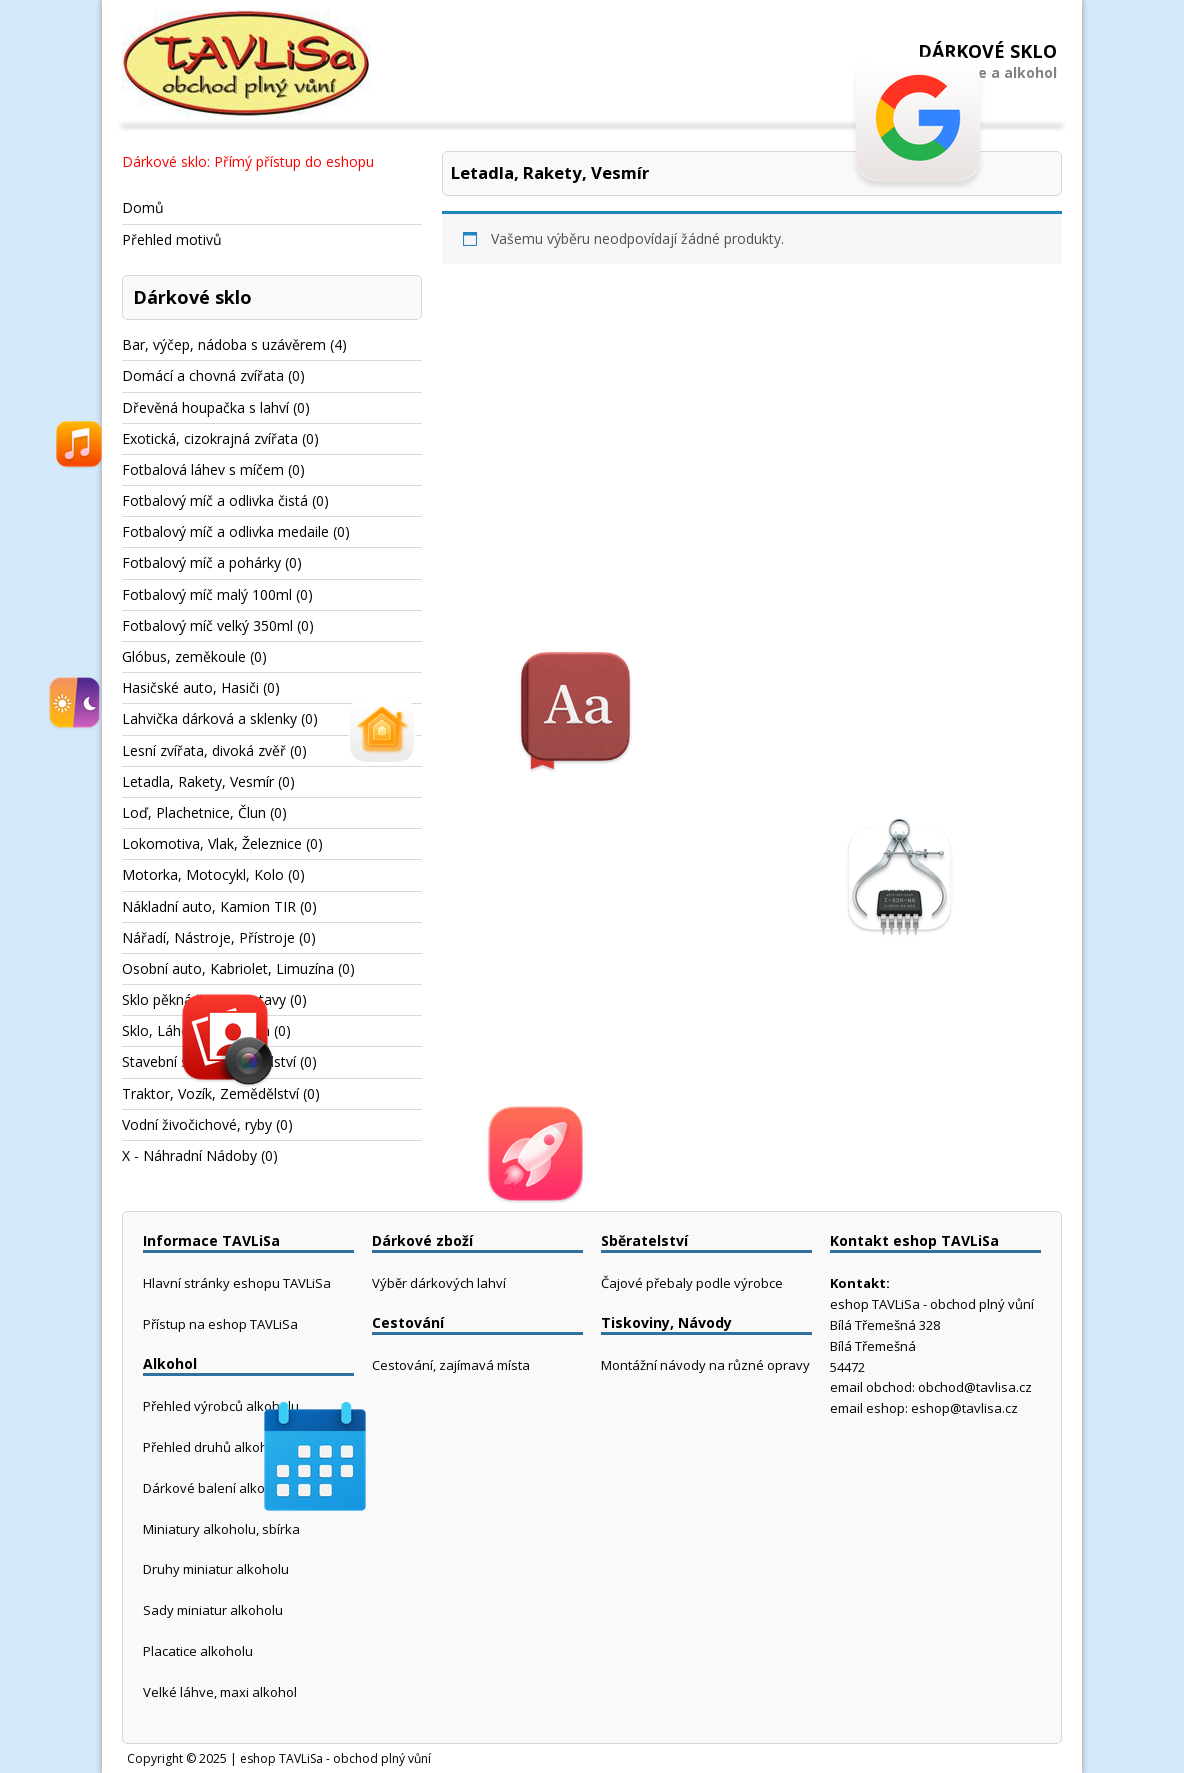 The image size is (1184, 1773). I want to click on open system information app, so click(899, 878).